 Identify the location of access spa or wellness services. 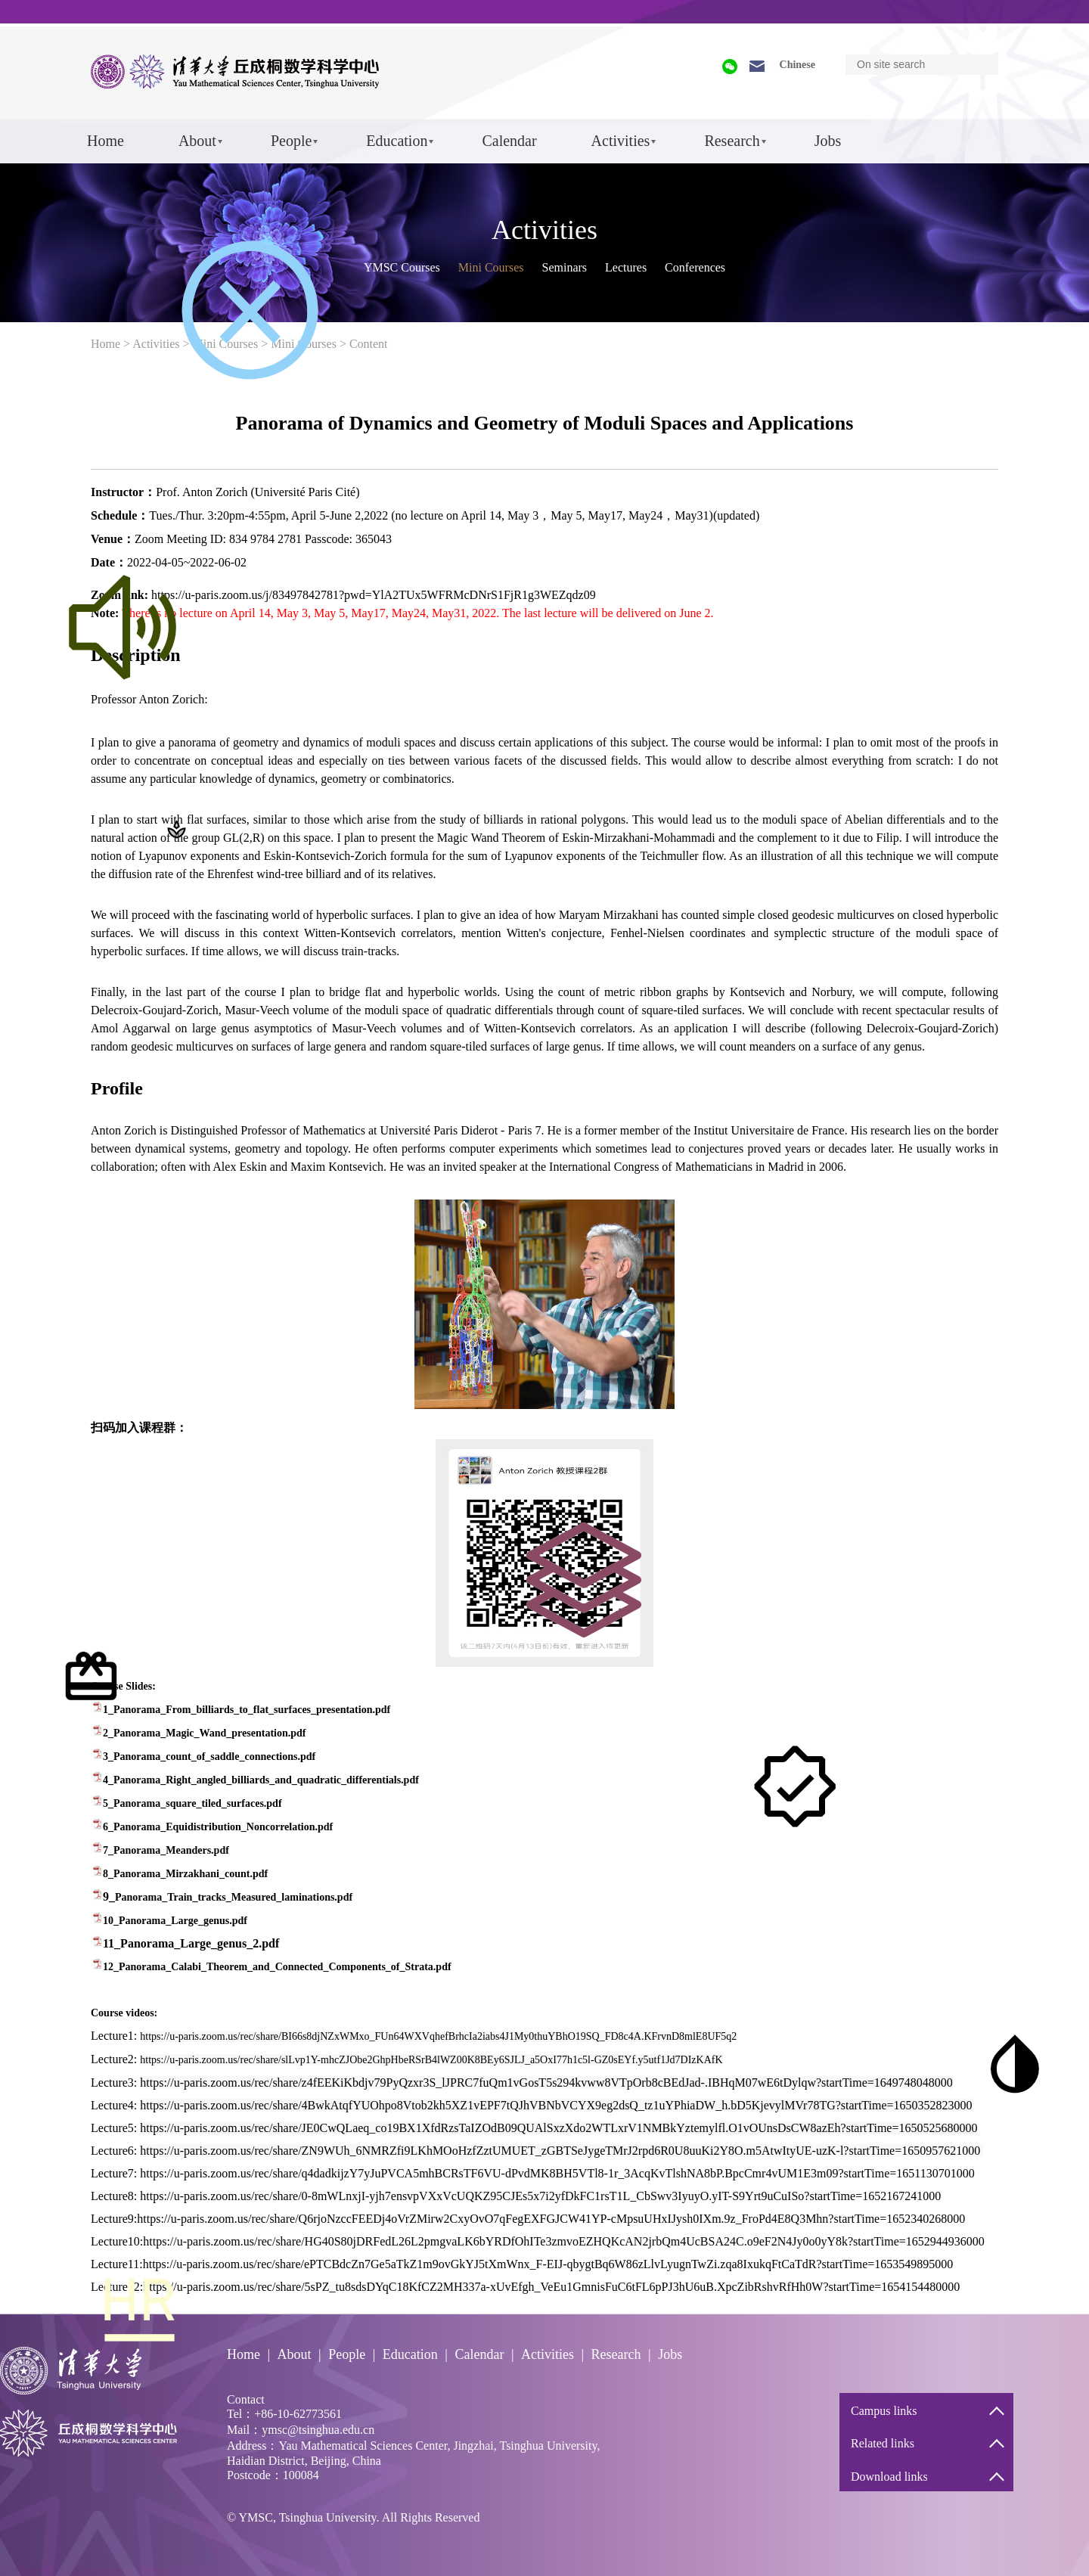
(176, 829).